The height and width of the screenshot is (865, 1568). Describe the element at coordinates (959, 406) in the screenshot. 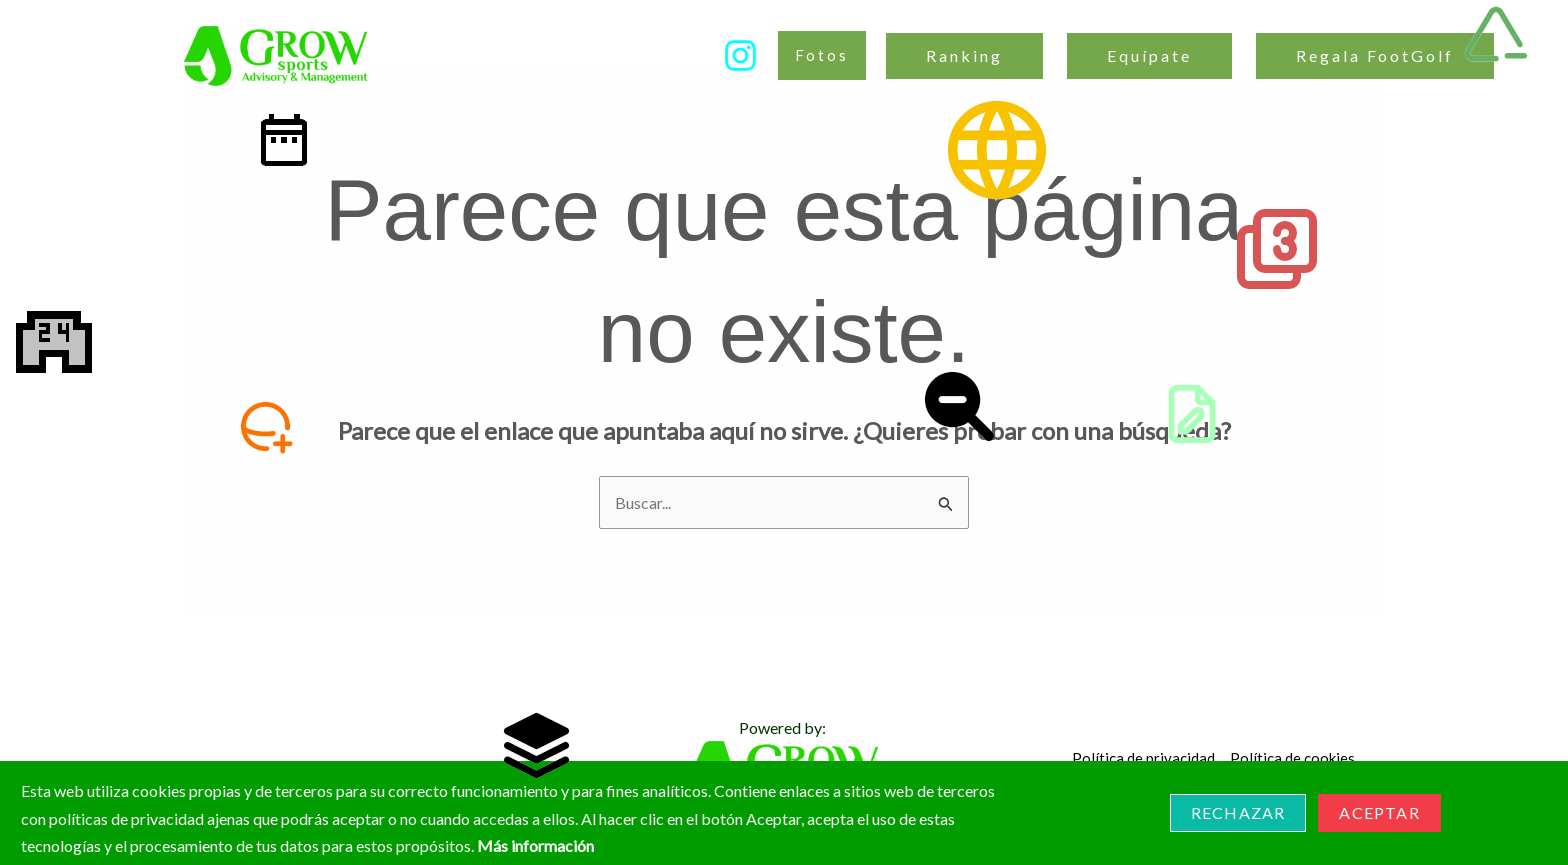

I see `zoom out to see more content` at that location.